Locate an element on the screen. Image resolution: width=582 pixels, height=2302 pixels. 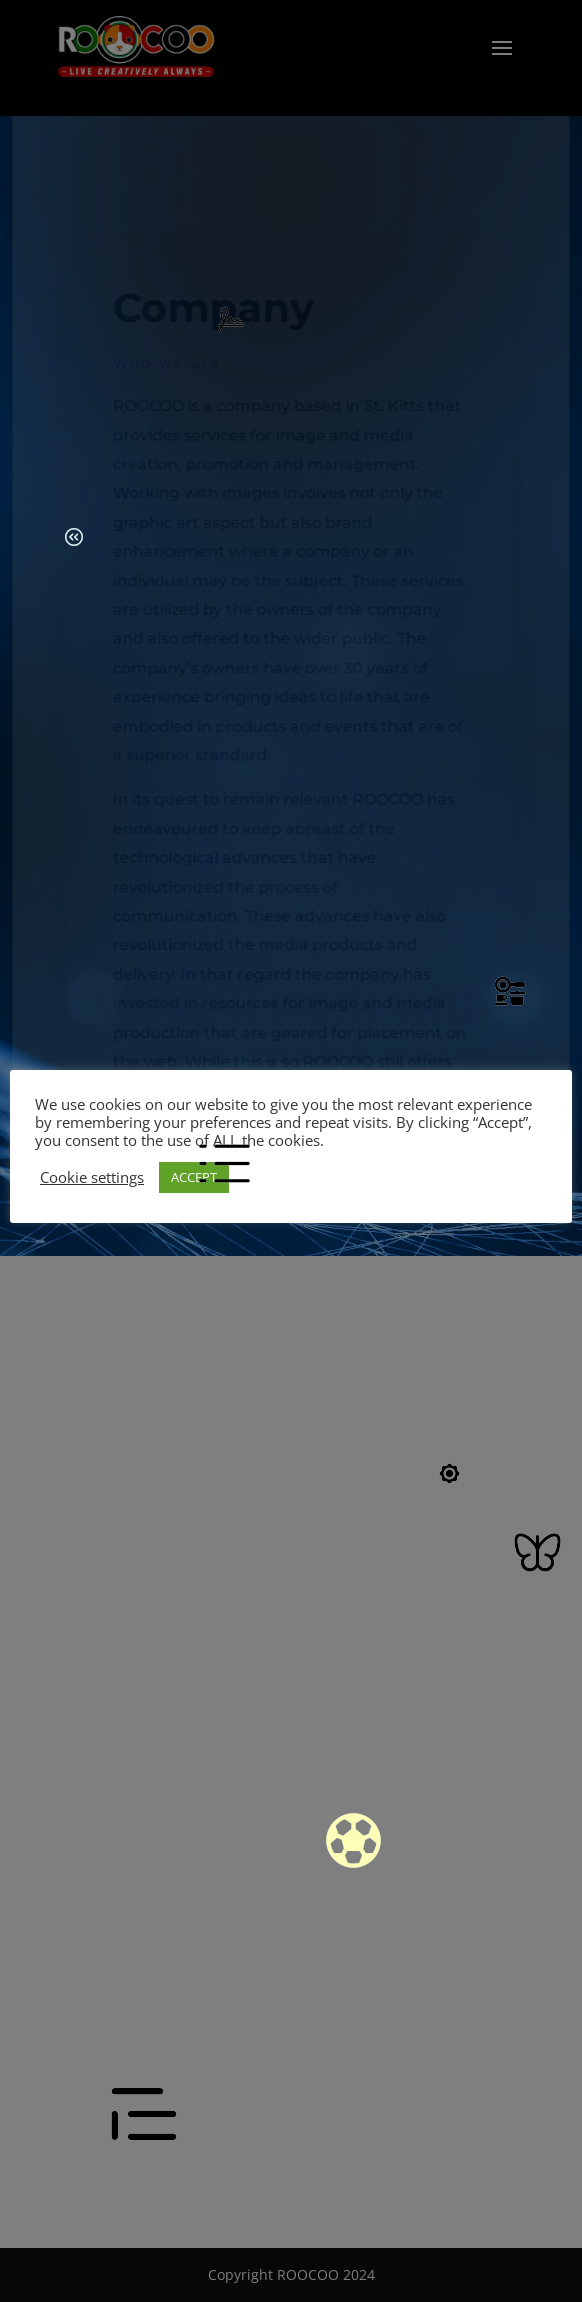
browse kitchen and cooking tools is located at coordinates (511, 991).